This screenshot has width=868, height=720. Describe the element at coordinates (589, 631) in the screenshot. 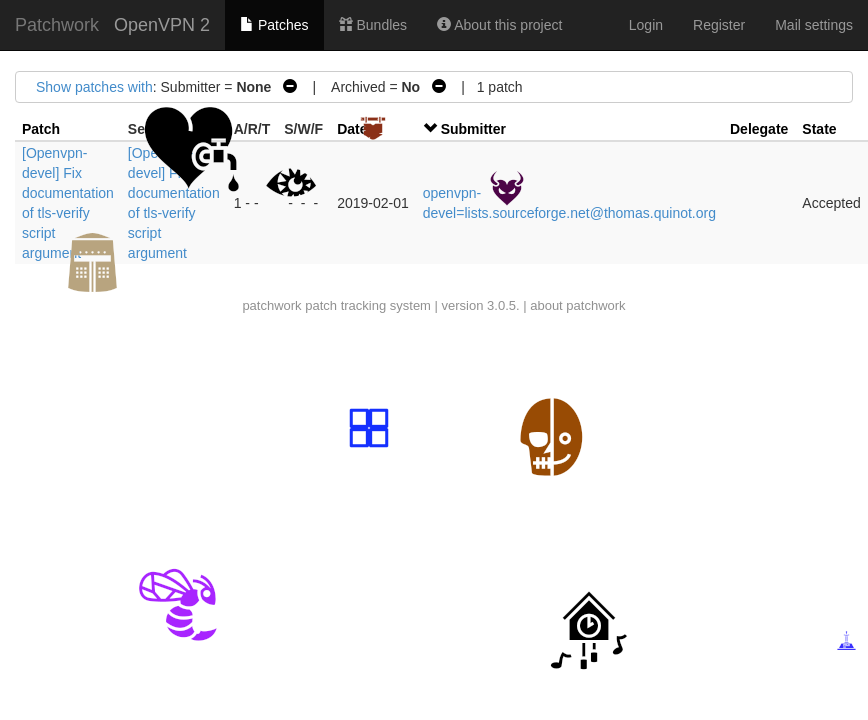

I see `set a scheduled reminder or alarm` at that location.